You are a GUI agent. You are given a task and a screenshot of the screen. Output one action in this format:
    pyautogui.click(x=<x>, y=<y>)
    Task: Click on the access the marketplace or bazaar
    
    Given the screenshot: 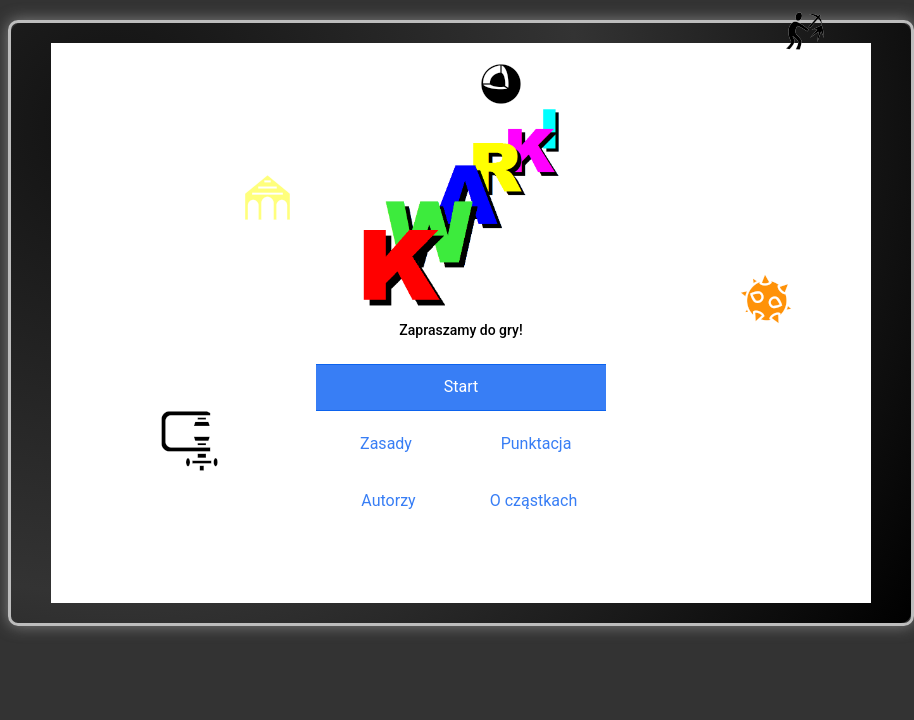 What is the action you would take?
    pyautogui.click(x=267, y=197)
    